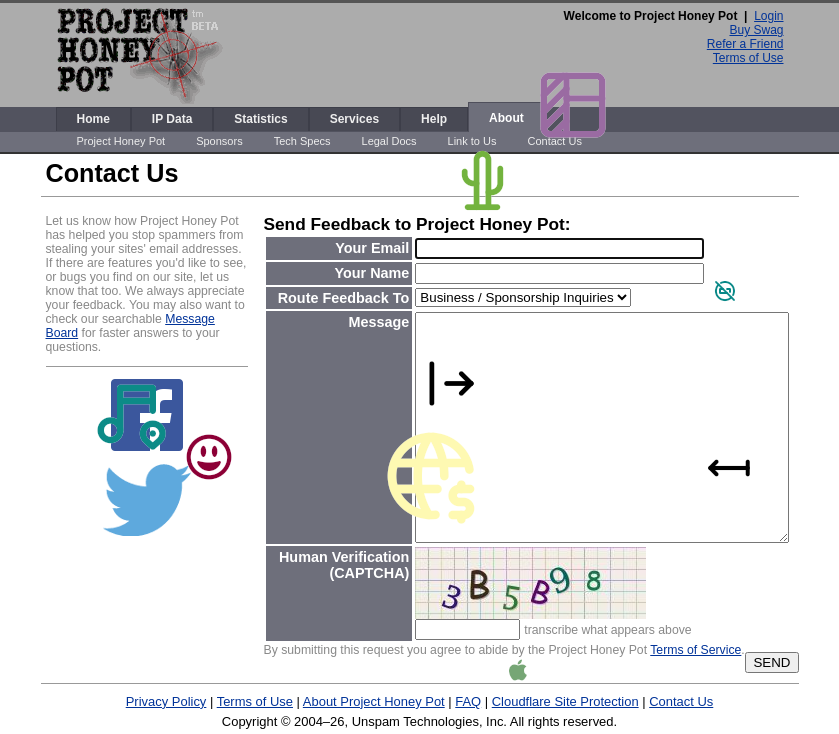  What do you see at coordinates (725, 291) in the screenshot?
I see `disable picture-in-picture mode` at bounding box center [725, 291].